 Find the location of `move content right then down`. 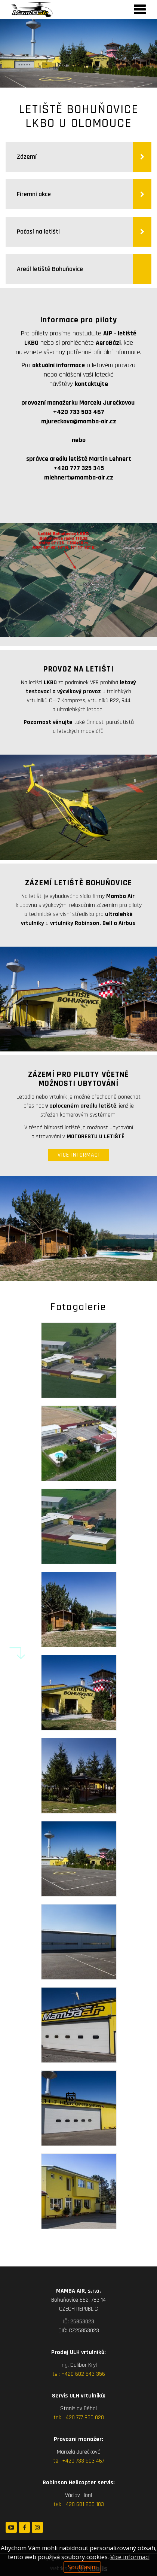

move content right then down is located at coordinates (17, 1653).